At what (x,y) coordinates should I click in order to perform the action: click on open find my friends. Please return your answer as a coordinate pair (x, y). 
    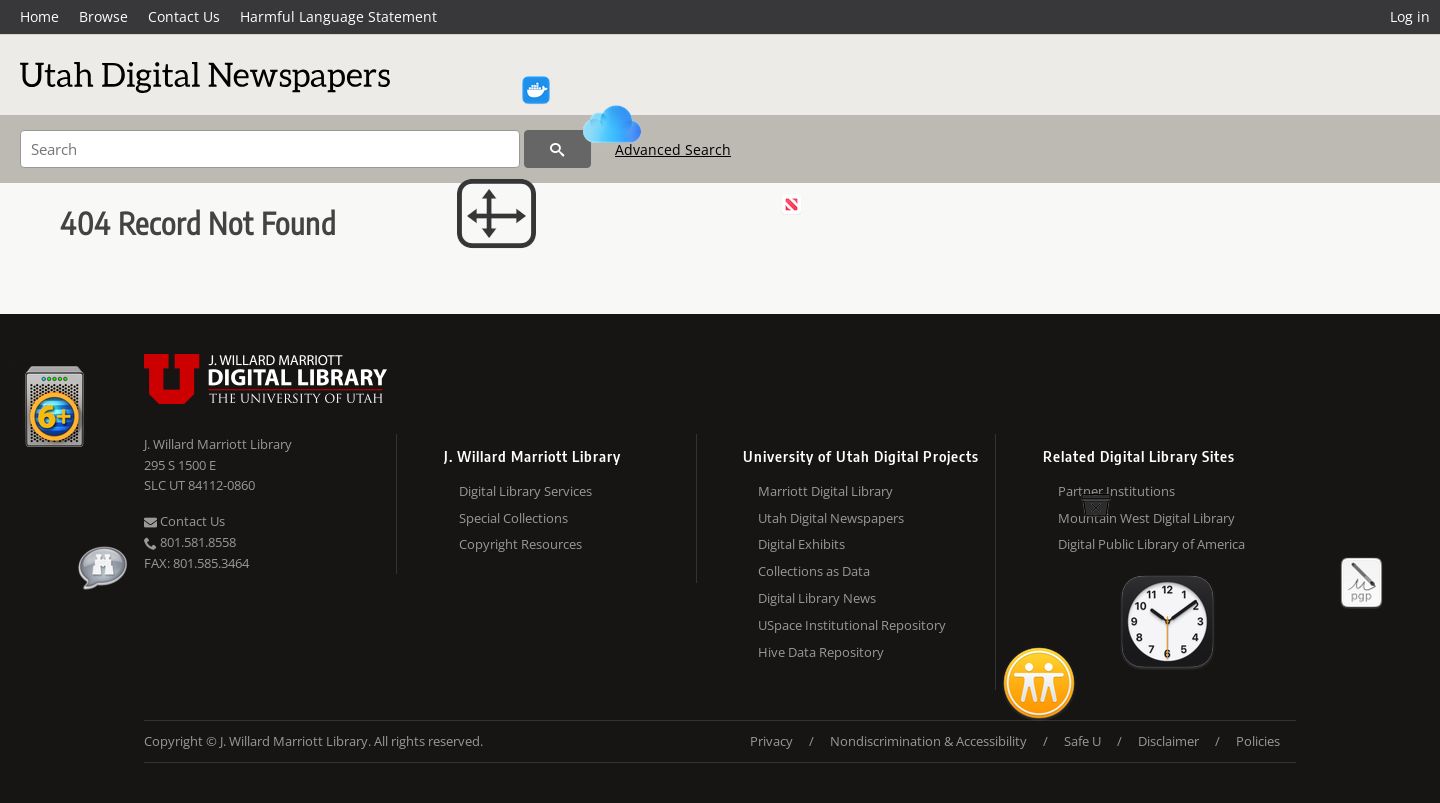
    Looking at the image, I should click on (1039, 683).